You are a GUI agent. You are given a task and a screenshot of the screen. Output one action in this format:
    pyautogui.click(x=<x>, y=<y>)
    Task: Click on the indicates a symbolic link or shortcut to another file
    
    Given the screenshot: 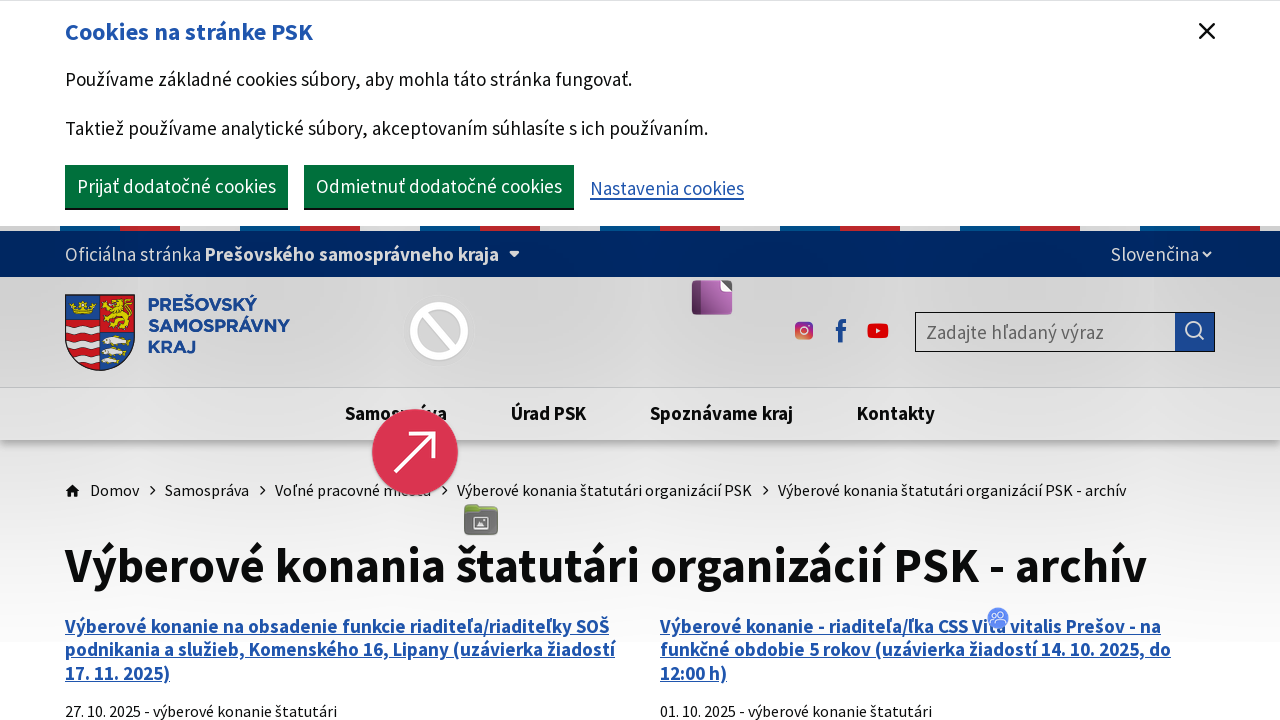 What is the action you would take?
    pyautogui.click(x=415, y=452)
    